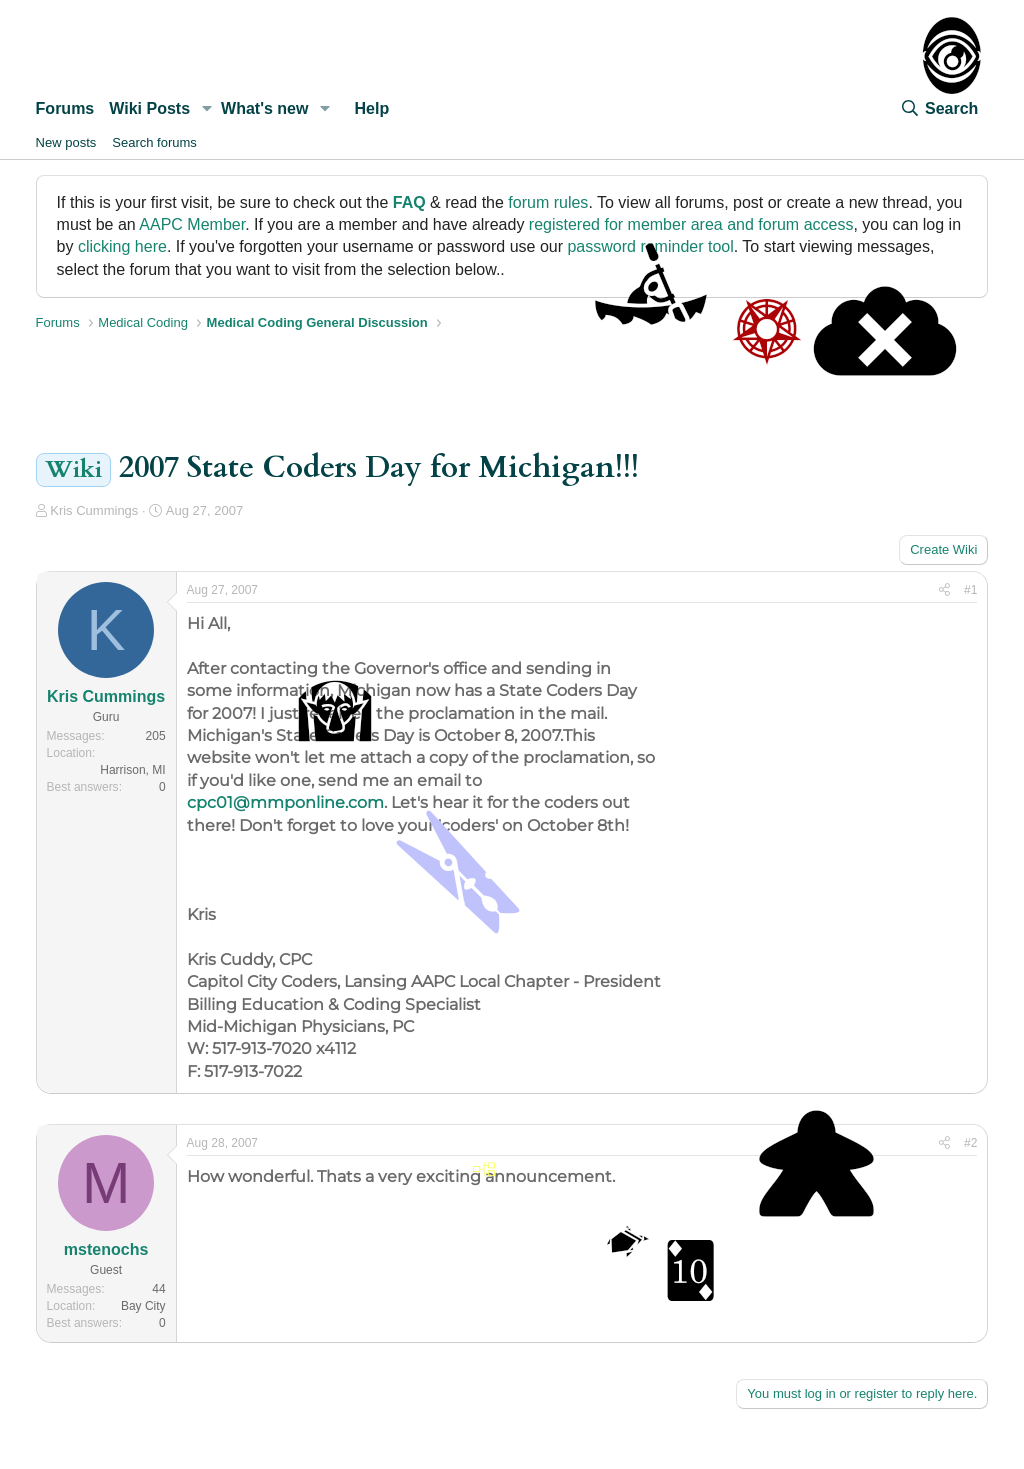 This screenshot has height=1469, width=1024. I want to click on access player profile or avatar settings, so click(816, 1163).